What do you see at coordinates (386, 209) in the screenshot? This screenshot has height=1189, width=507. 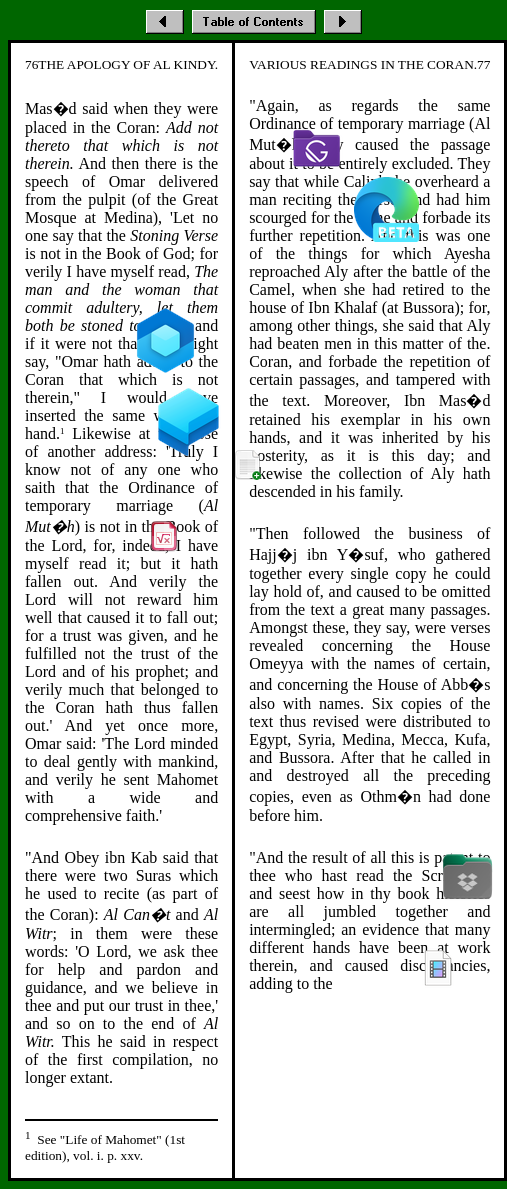 I see `launch microsoft edge beta browser` at bounding box center [386, 209].